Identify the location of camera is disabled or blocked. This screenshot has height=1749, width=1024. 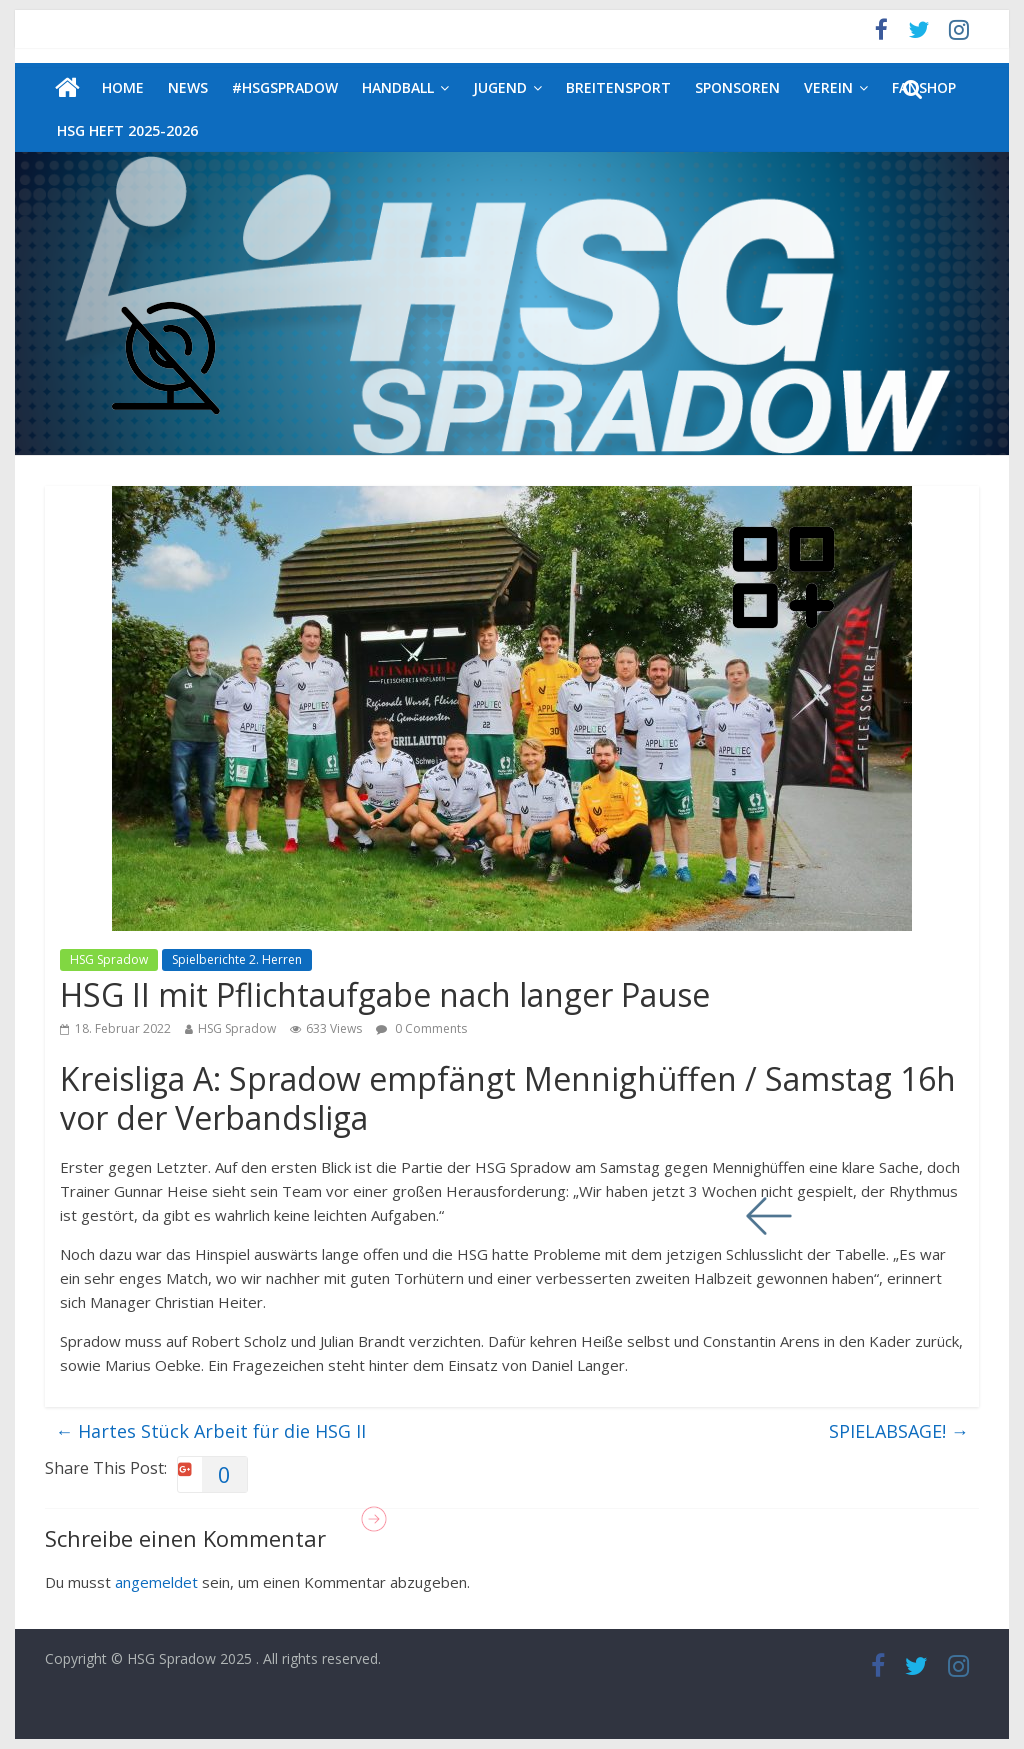
(170, 360).